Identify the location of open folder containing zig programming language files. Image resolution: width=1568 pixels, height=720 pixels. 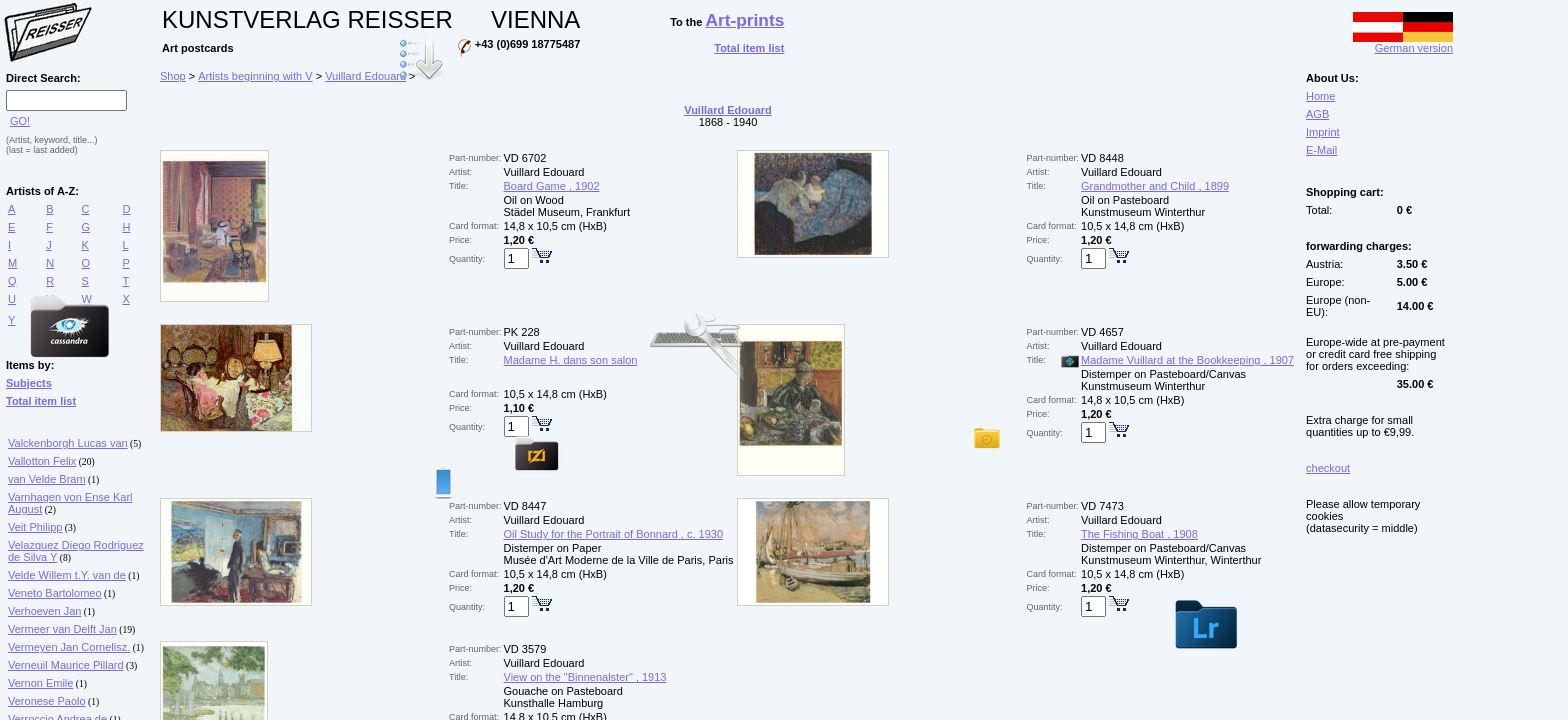
(536, 454).